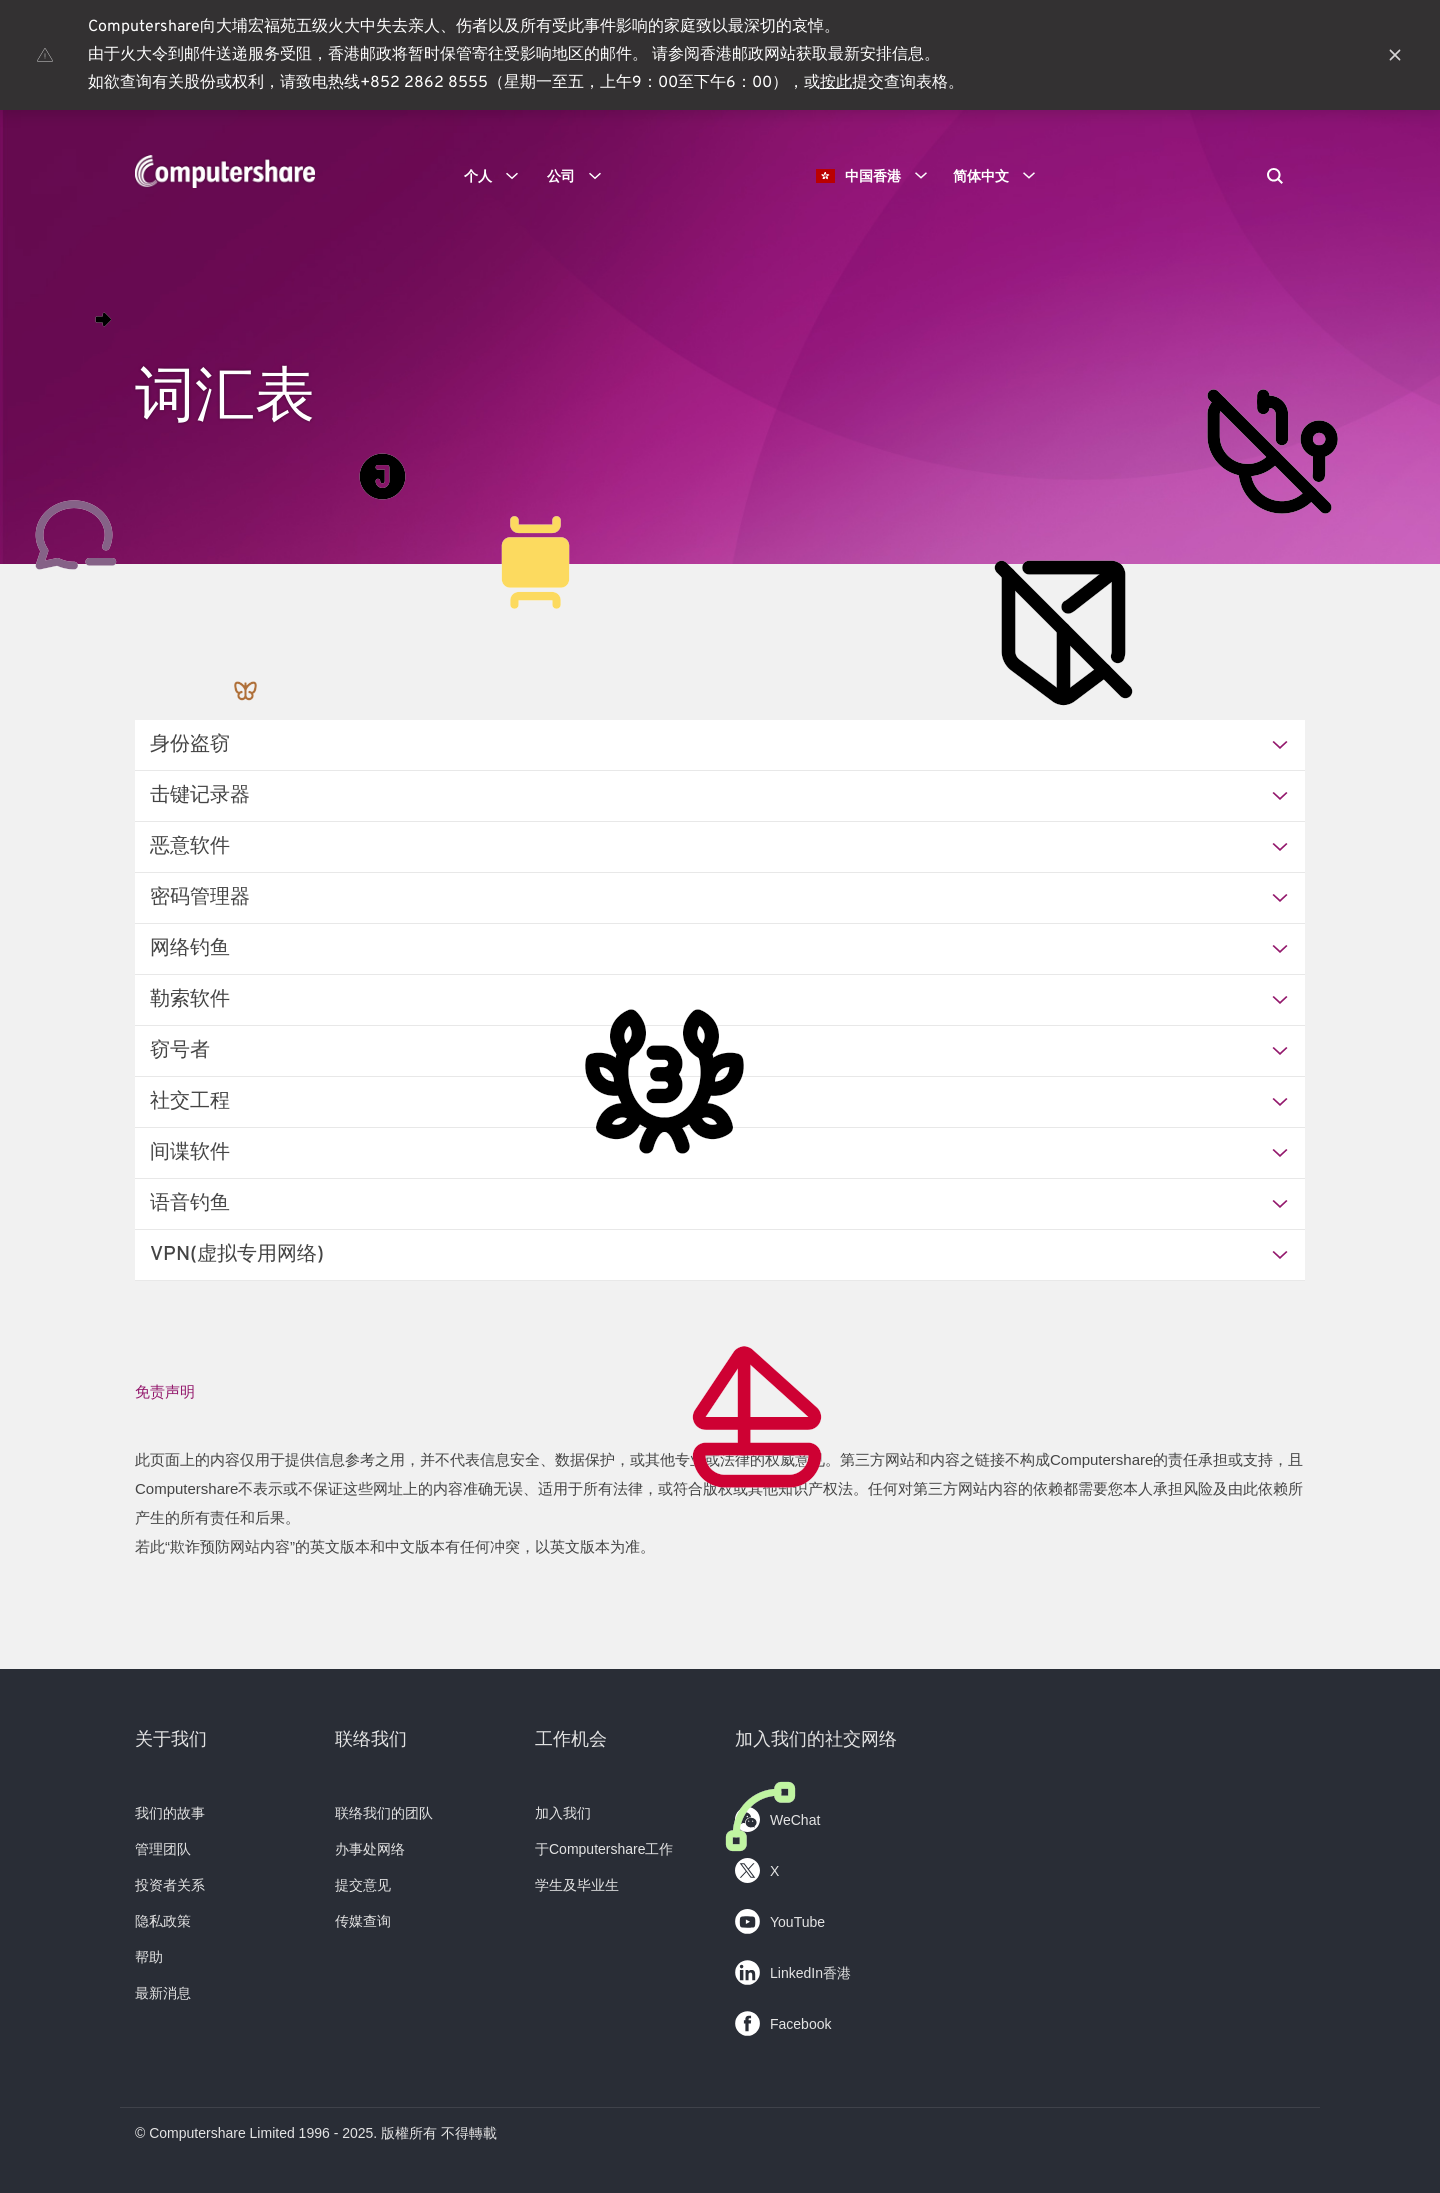 This screenshot has width=1440, height=2193. I want to click on indicates a transformation or metamorphosis feature, so click(245, 690).